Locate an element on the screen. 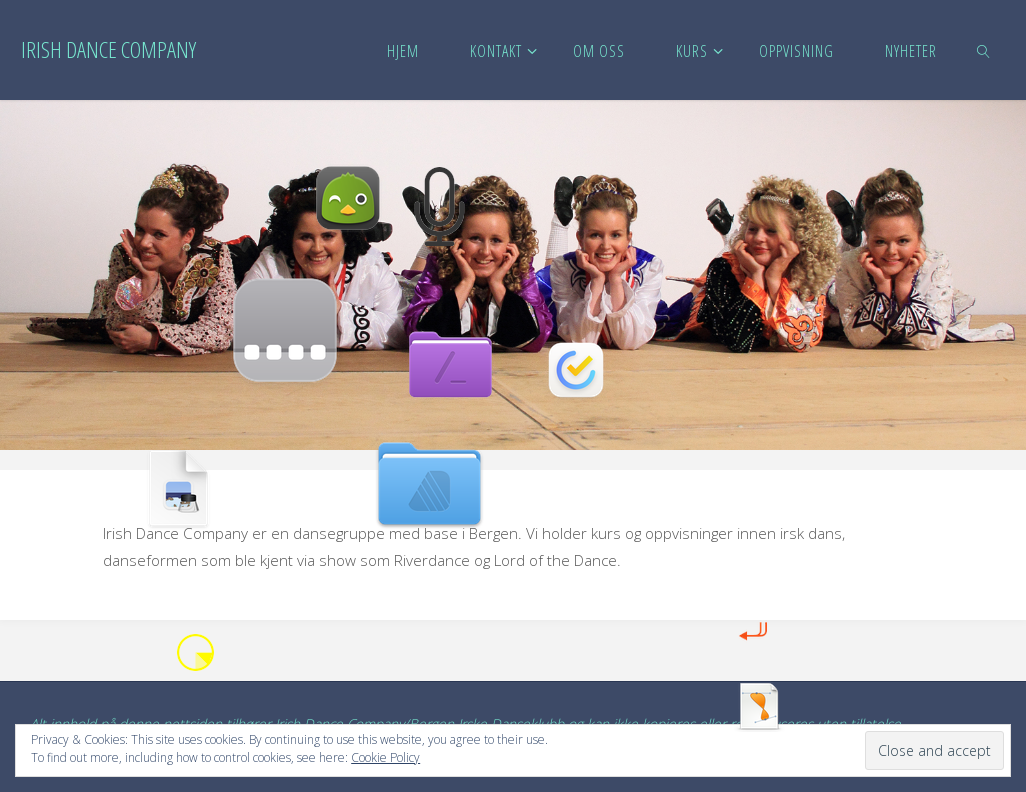  open choqok microblogging client is located at coordinates (348, 198).